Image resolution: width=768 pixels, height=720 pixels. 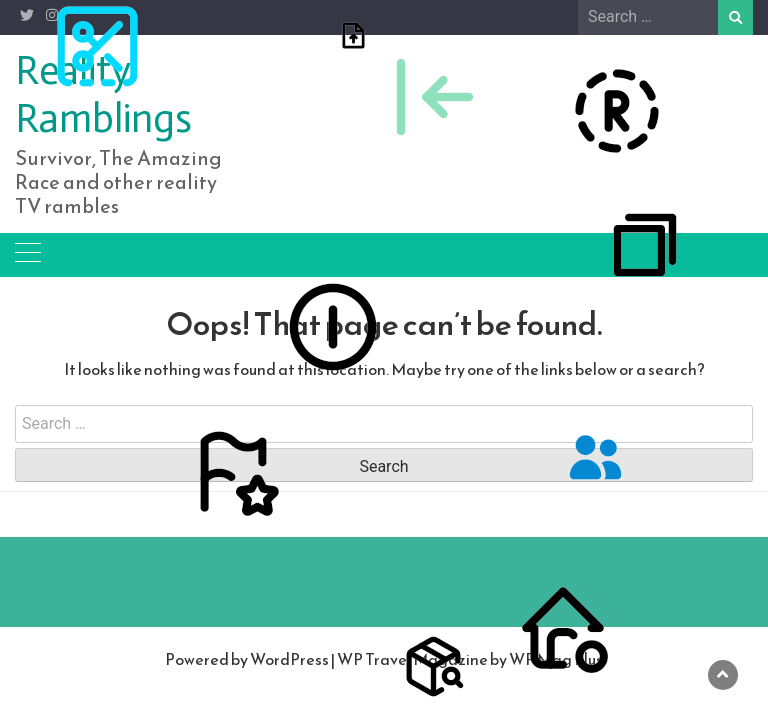 I want to click on mark as featured or important, so click(x=233, y=470).